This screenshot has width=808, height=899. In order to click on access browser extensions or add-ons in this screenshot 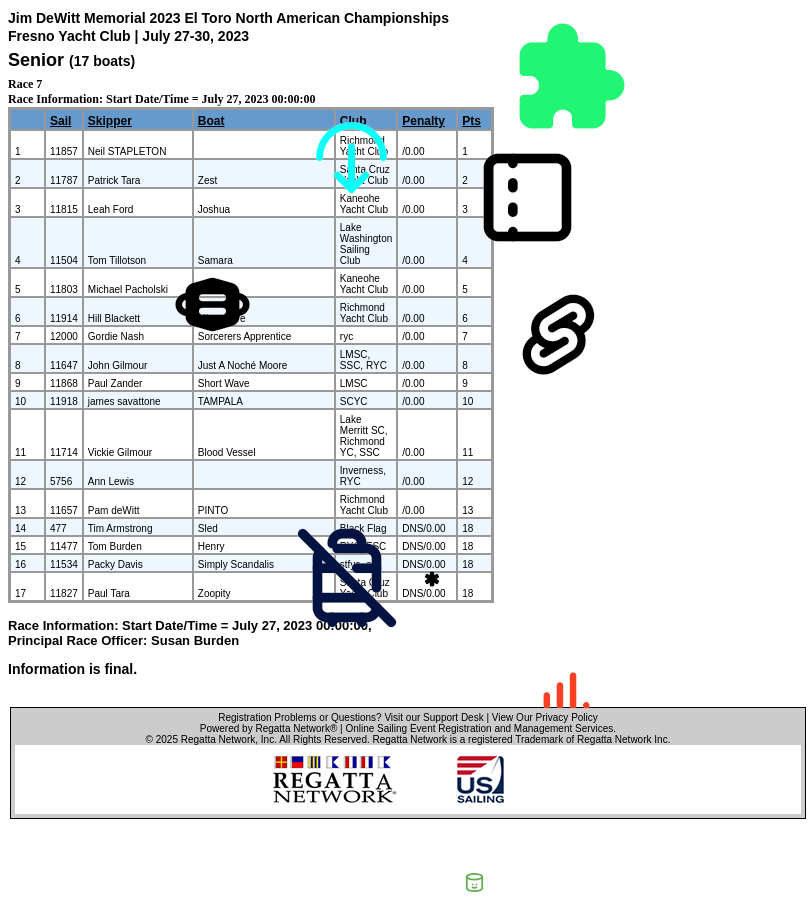, I will do `click(572, 76)`.